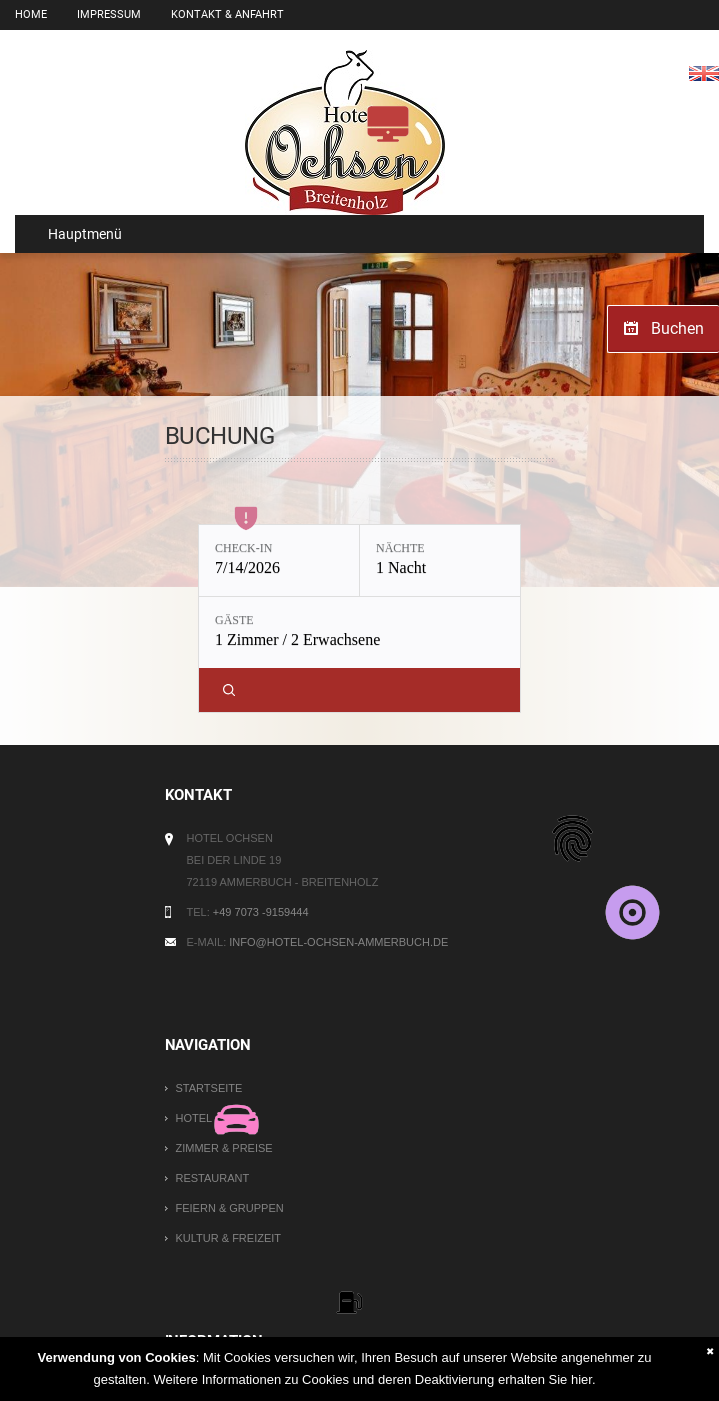  Describe the element at coordinates (632, 912) in the screenshot. I see `play or access music library` at that location.